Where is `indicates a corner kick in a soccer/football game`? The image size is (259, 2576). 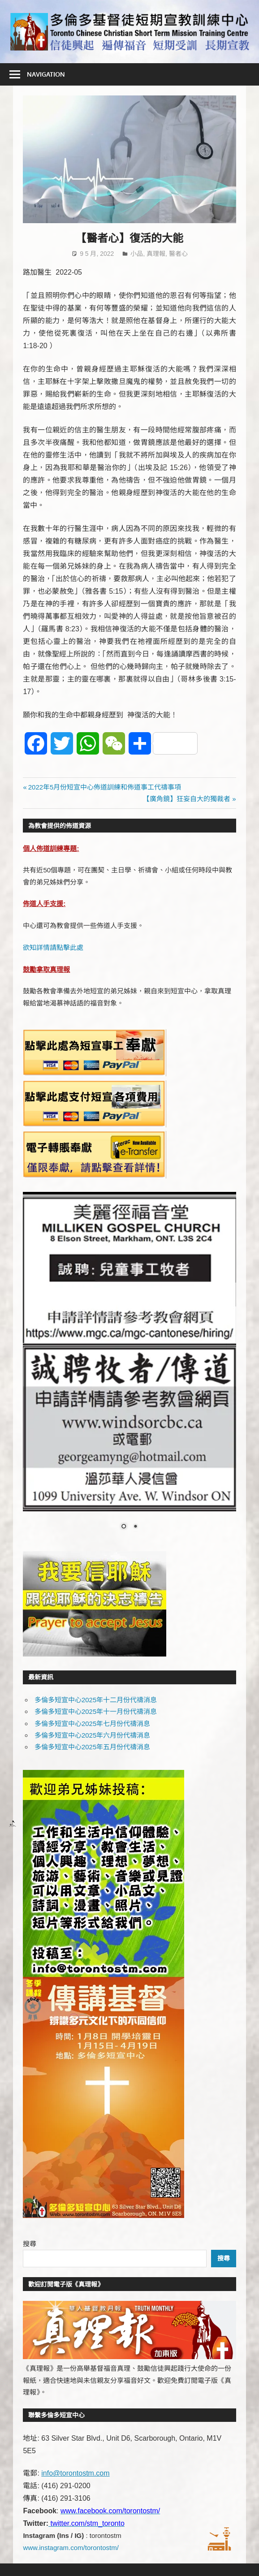 indicates a corner kick in a soccer/football game is located at coordinates (13, 1824).